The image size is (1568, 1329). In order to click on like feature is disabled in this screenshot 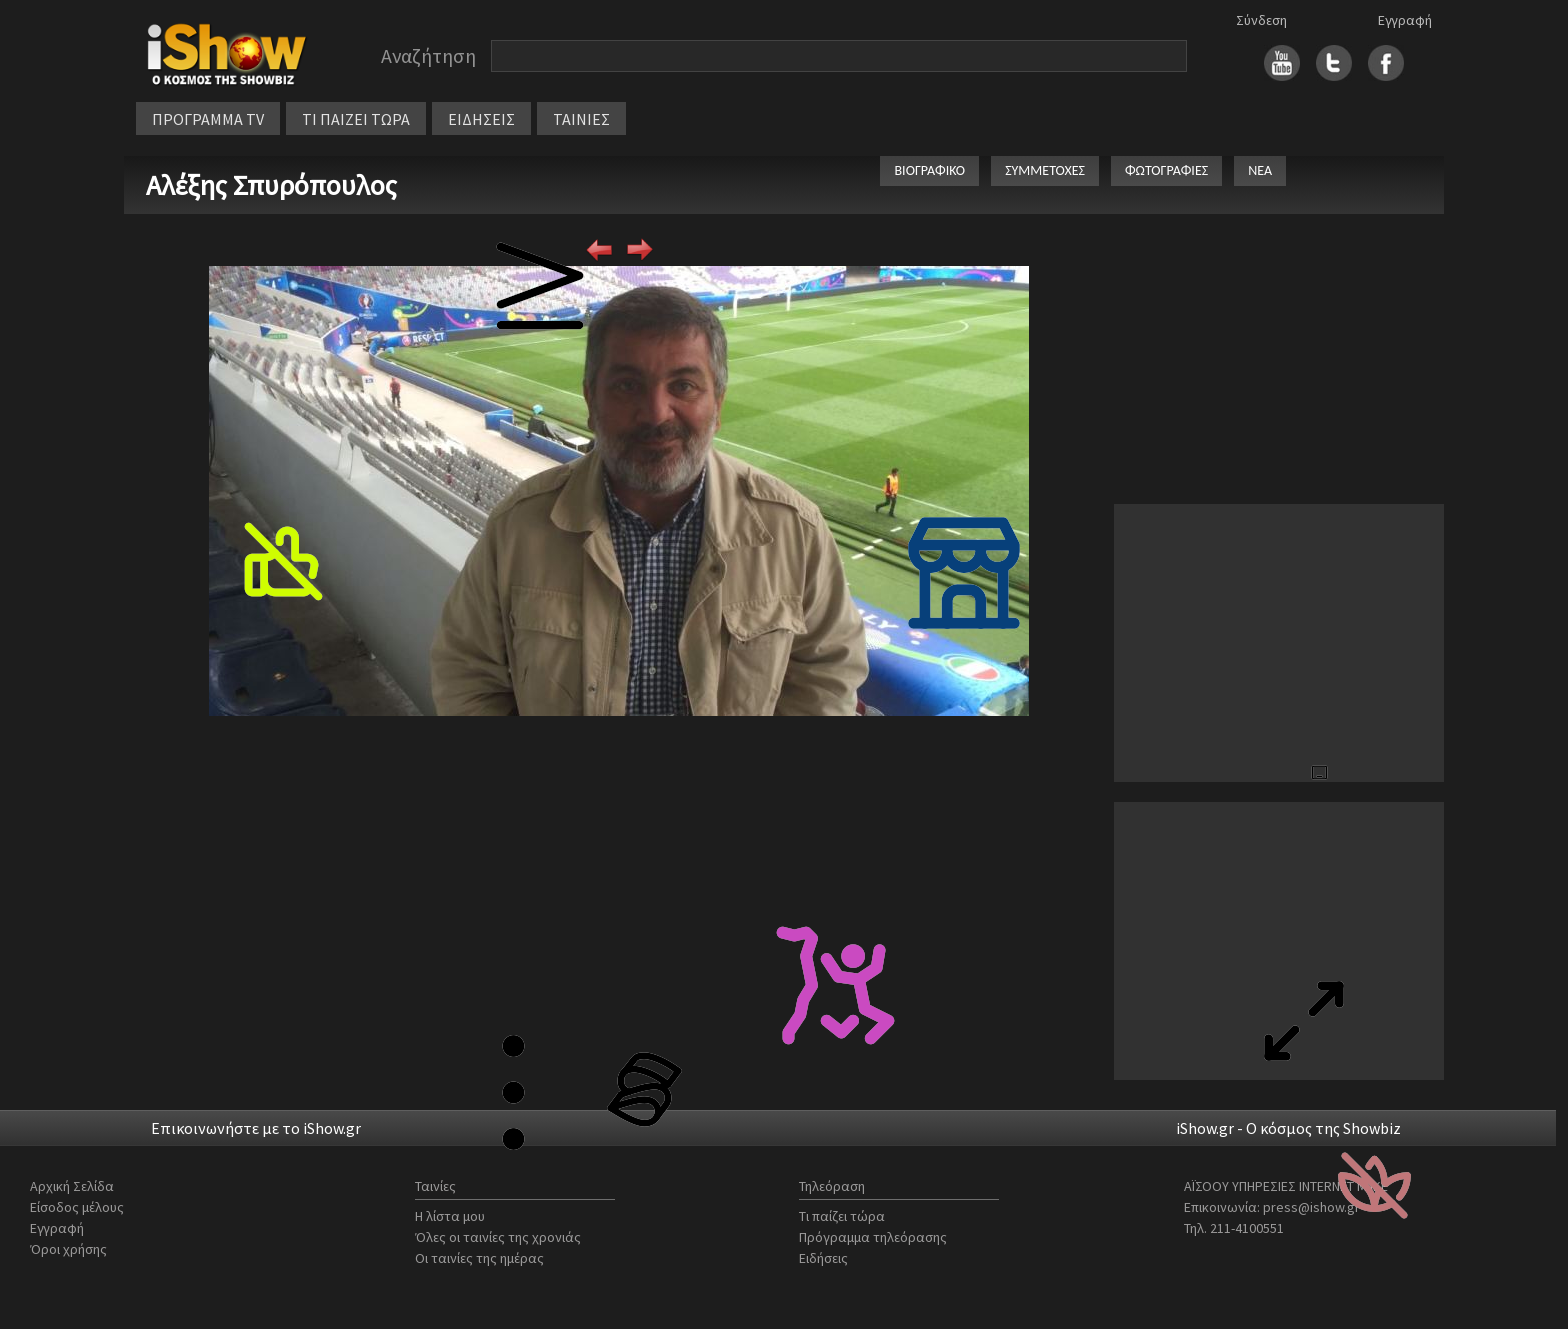, I will do `click(283, 561)`.